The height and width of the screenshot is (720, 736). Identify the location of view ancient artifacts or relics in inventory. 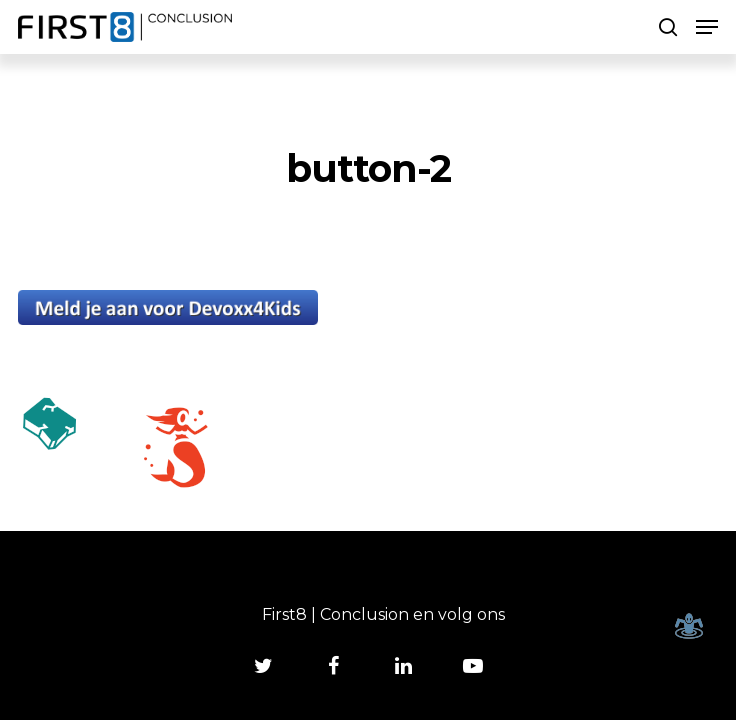
(49, 423).